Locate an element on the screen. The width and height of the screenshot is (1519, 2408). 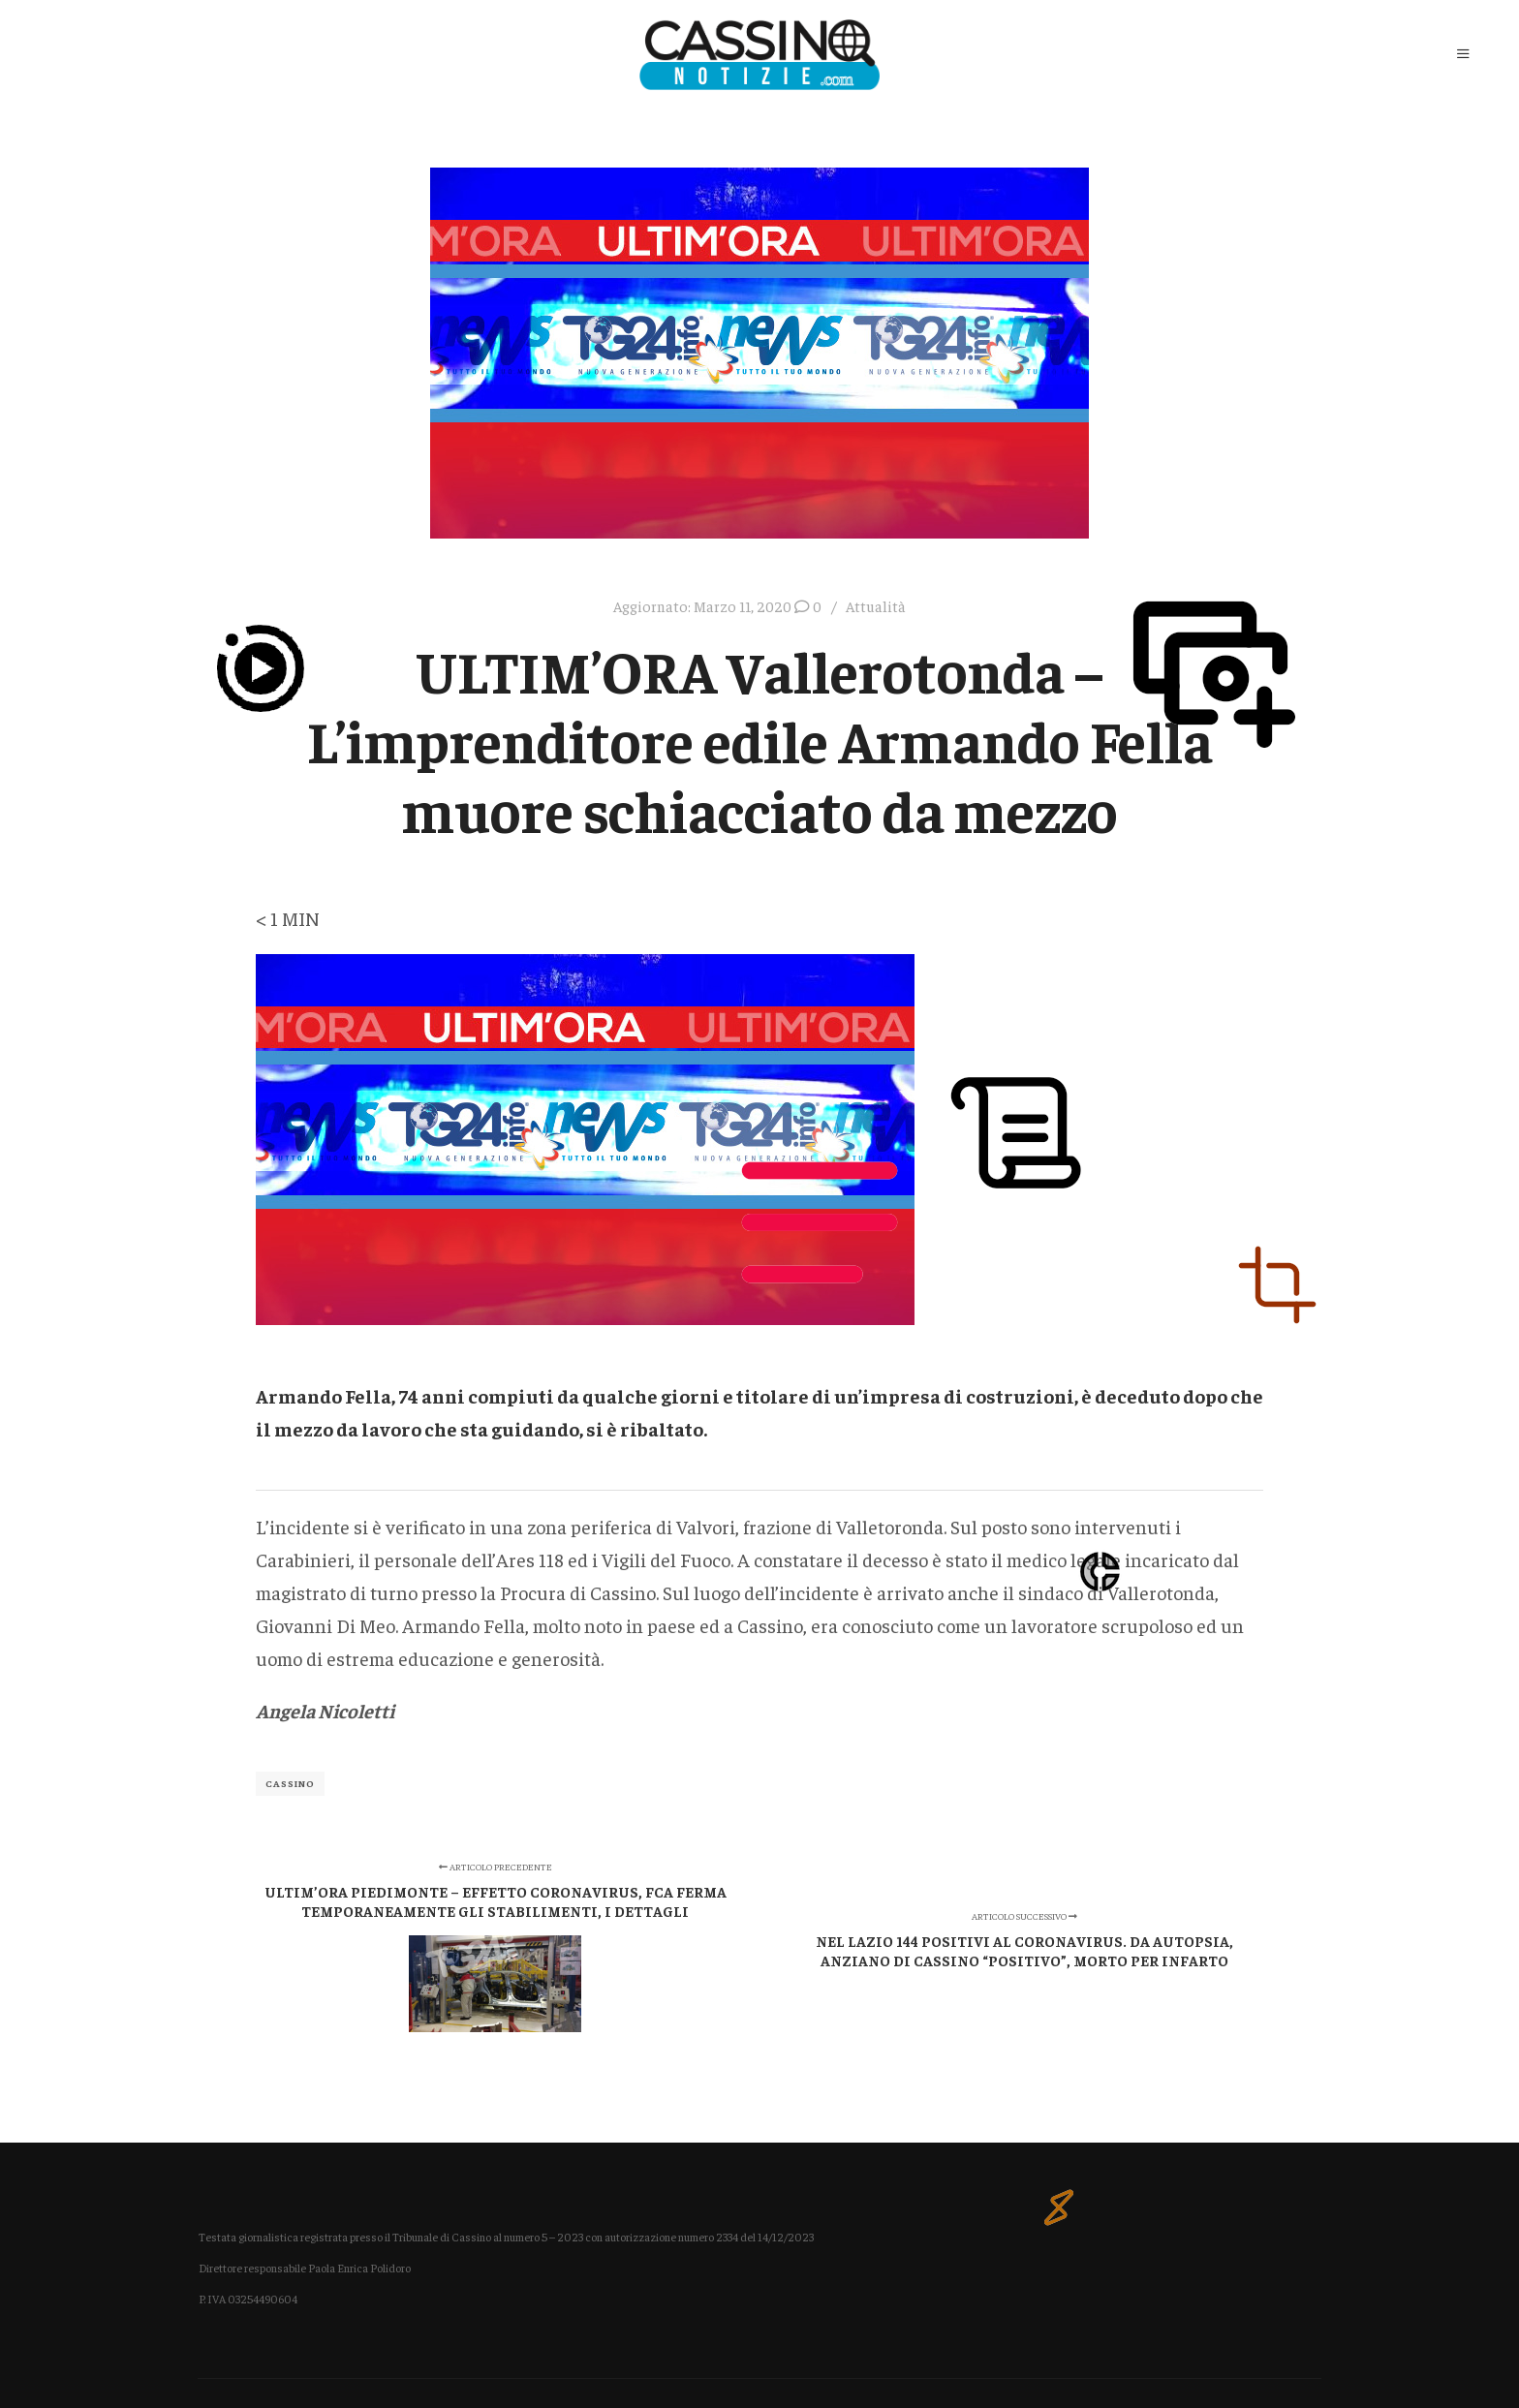
access THORChain cryptocurrency services is located at coordinates (1059, 2207).